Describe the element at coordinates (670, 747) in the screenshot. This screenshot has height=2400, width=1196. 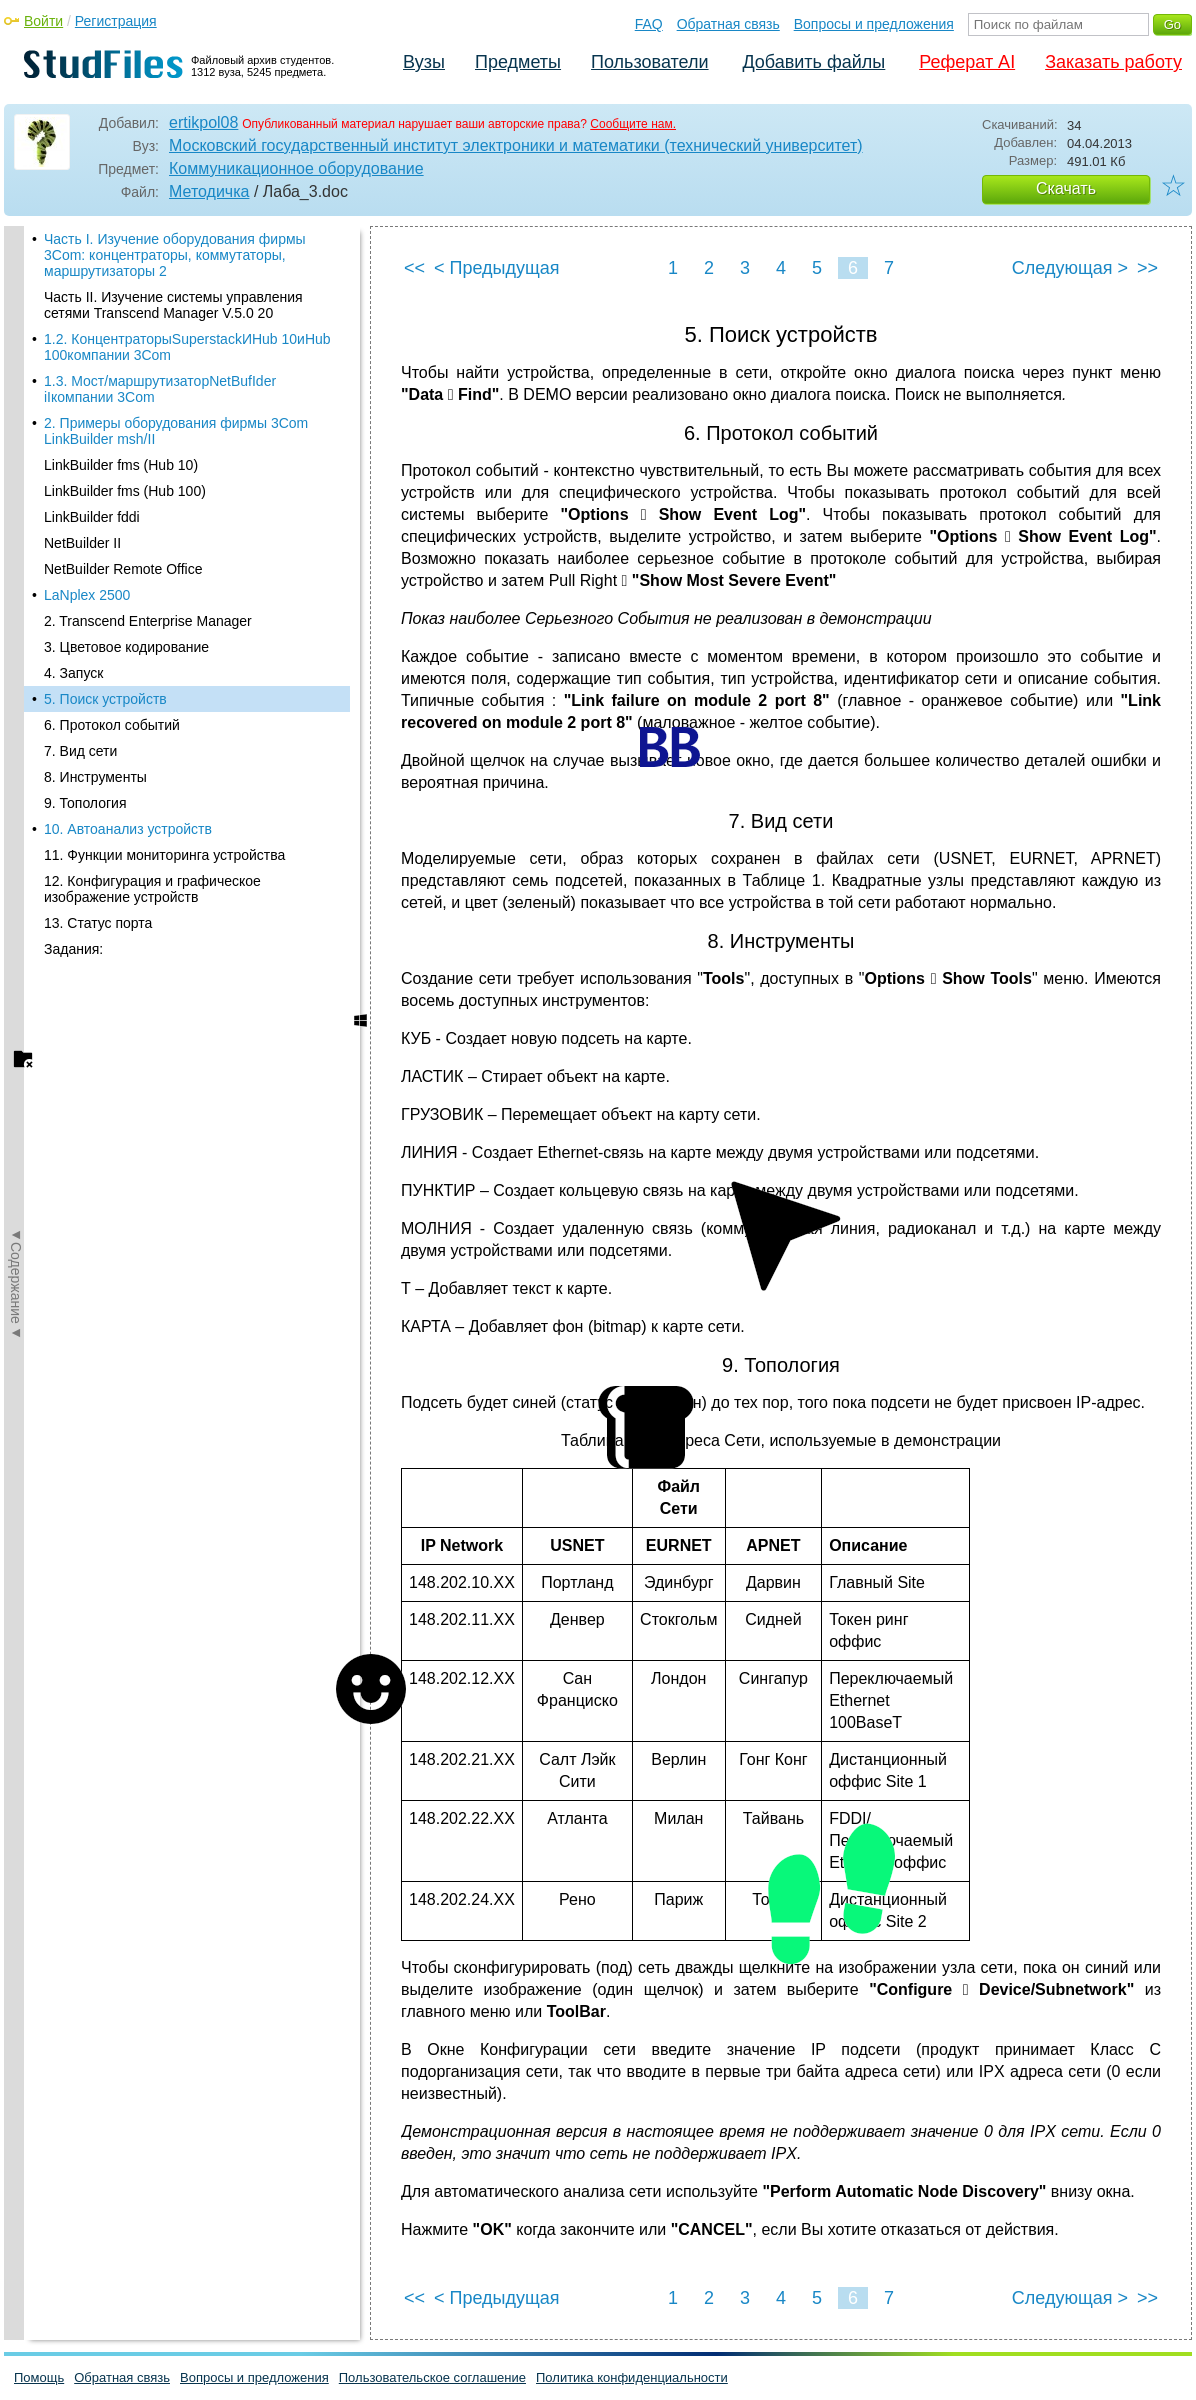
I see `open the BookBub app` at that location.